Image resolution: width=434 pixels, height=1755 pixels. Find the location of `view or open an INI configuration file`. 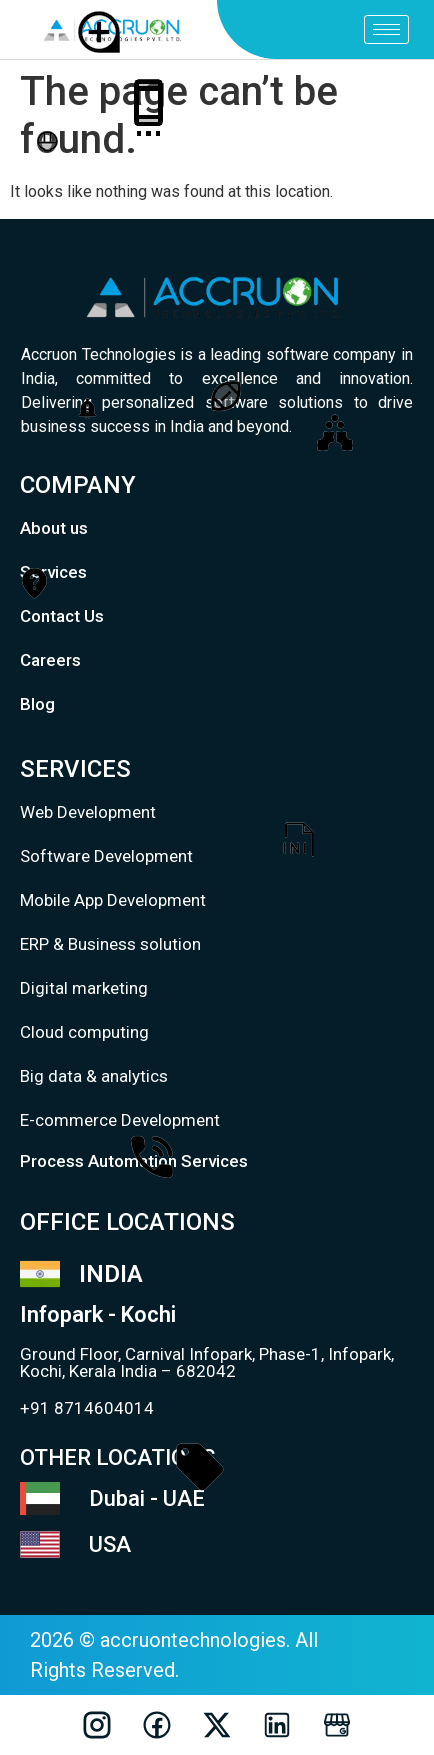

view or open an INI configuration file is located at coordinates (299, 839).